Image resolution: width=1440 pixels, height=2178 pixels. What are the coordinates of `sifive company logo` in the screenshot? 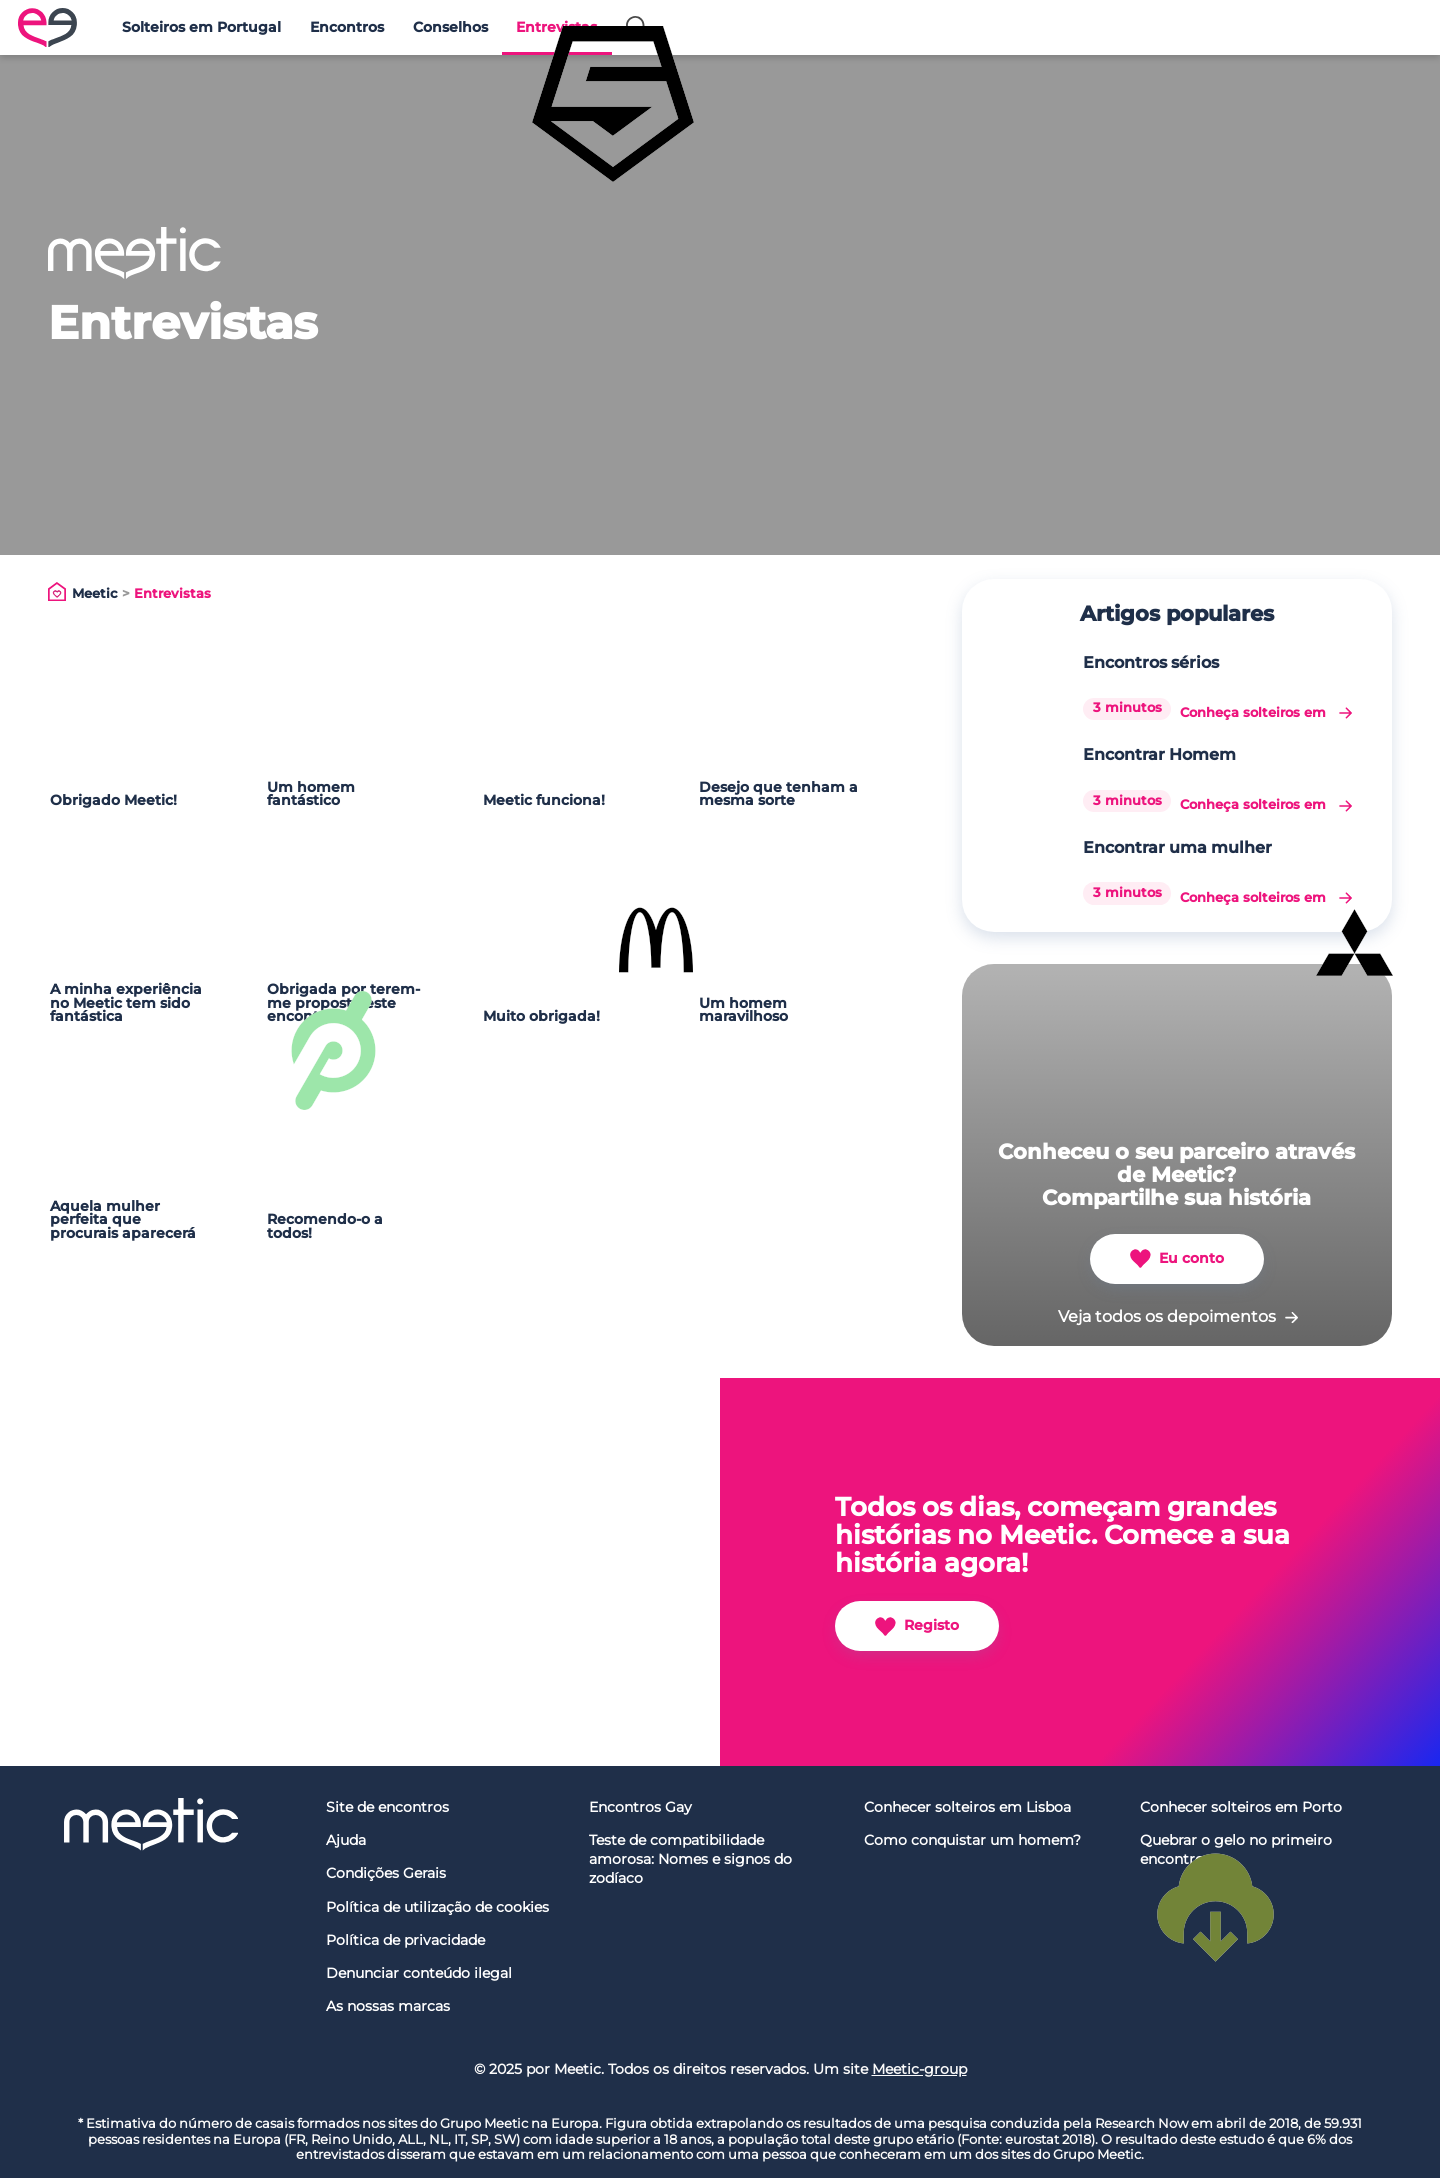 It's located at (613, 104).